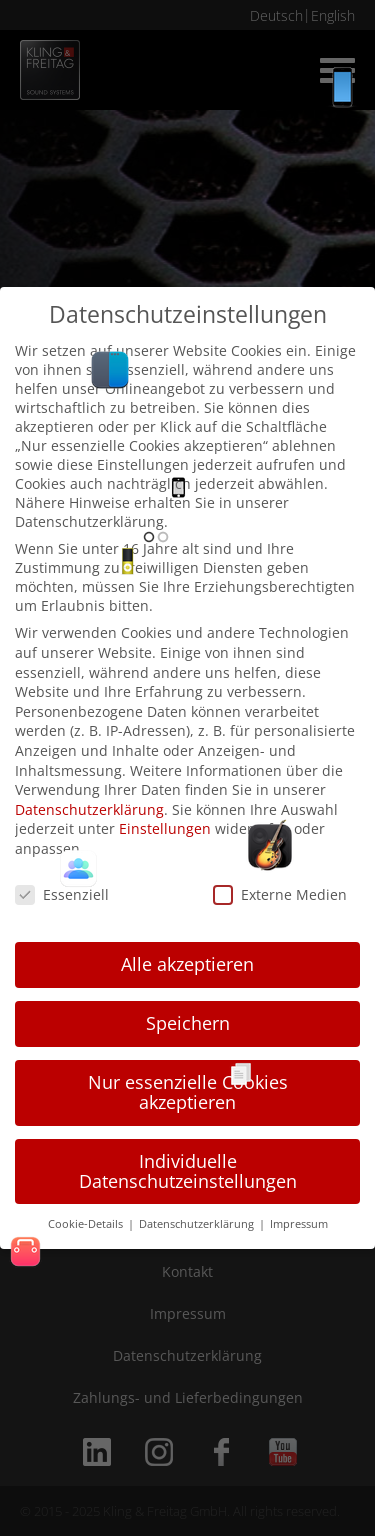 The width and height of the screenshot is (375, 1536). What do you see at coordinates (270, 846) in the screenshot?
I see `open GarageBand music creation app` at bounding box center [270, 846].